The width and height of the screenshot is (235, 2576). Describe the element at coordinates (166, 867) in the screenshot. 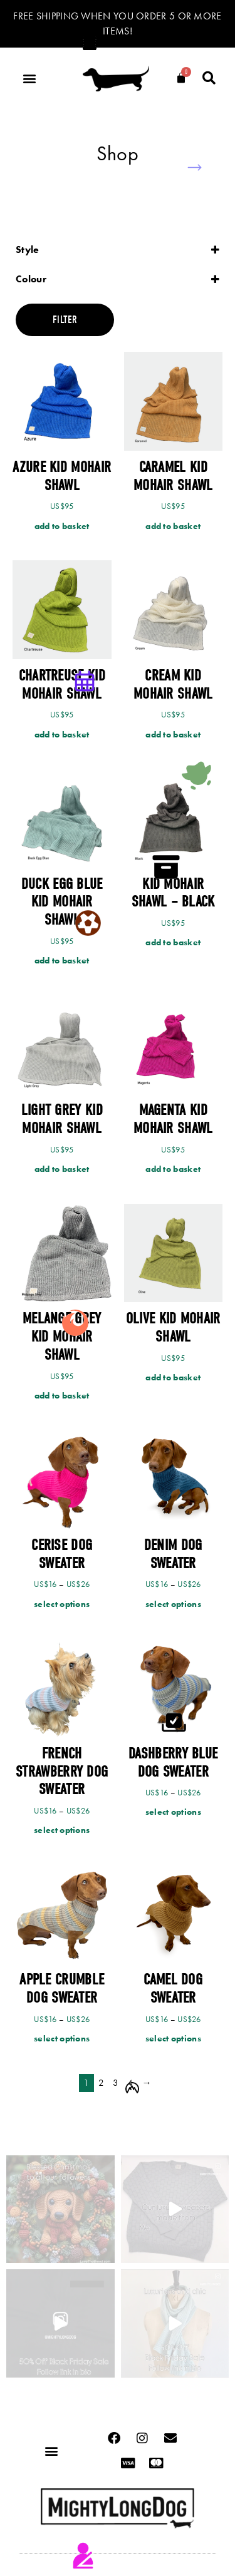

I see `archive this item` at that location.